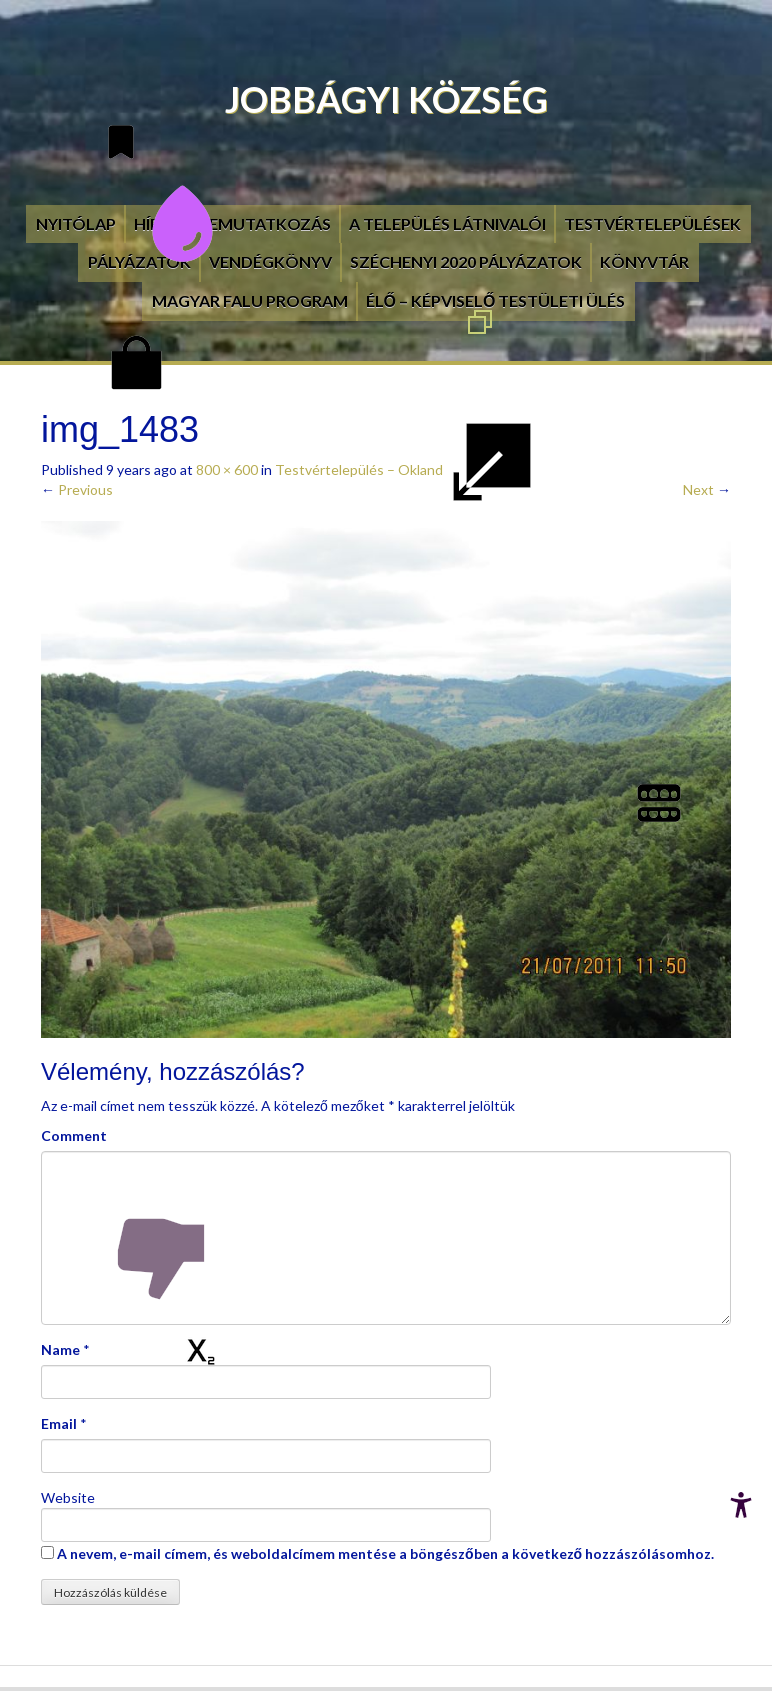 Image resolution: width=772 pixels, height=1691 pixels. Describe the element at coordinates (136, 362) in the screenshot. I see `view your shopping bag` at that location.